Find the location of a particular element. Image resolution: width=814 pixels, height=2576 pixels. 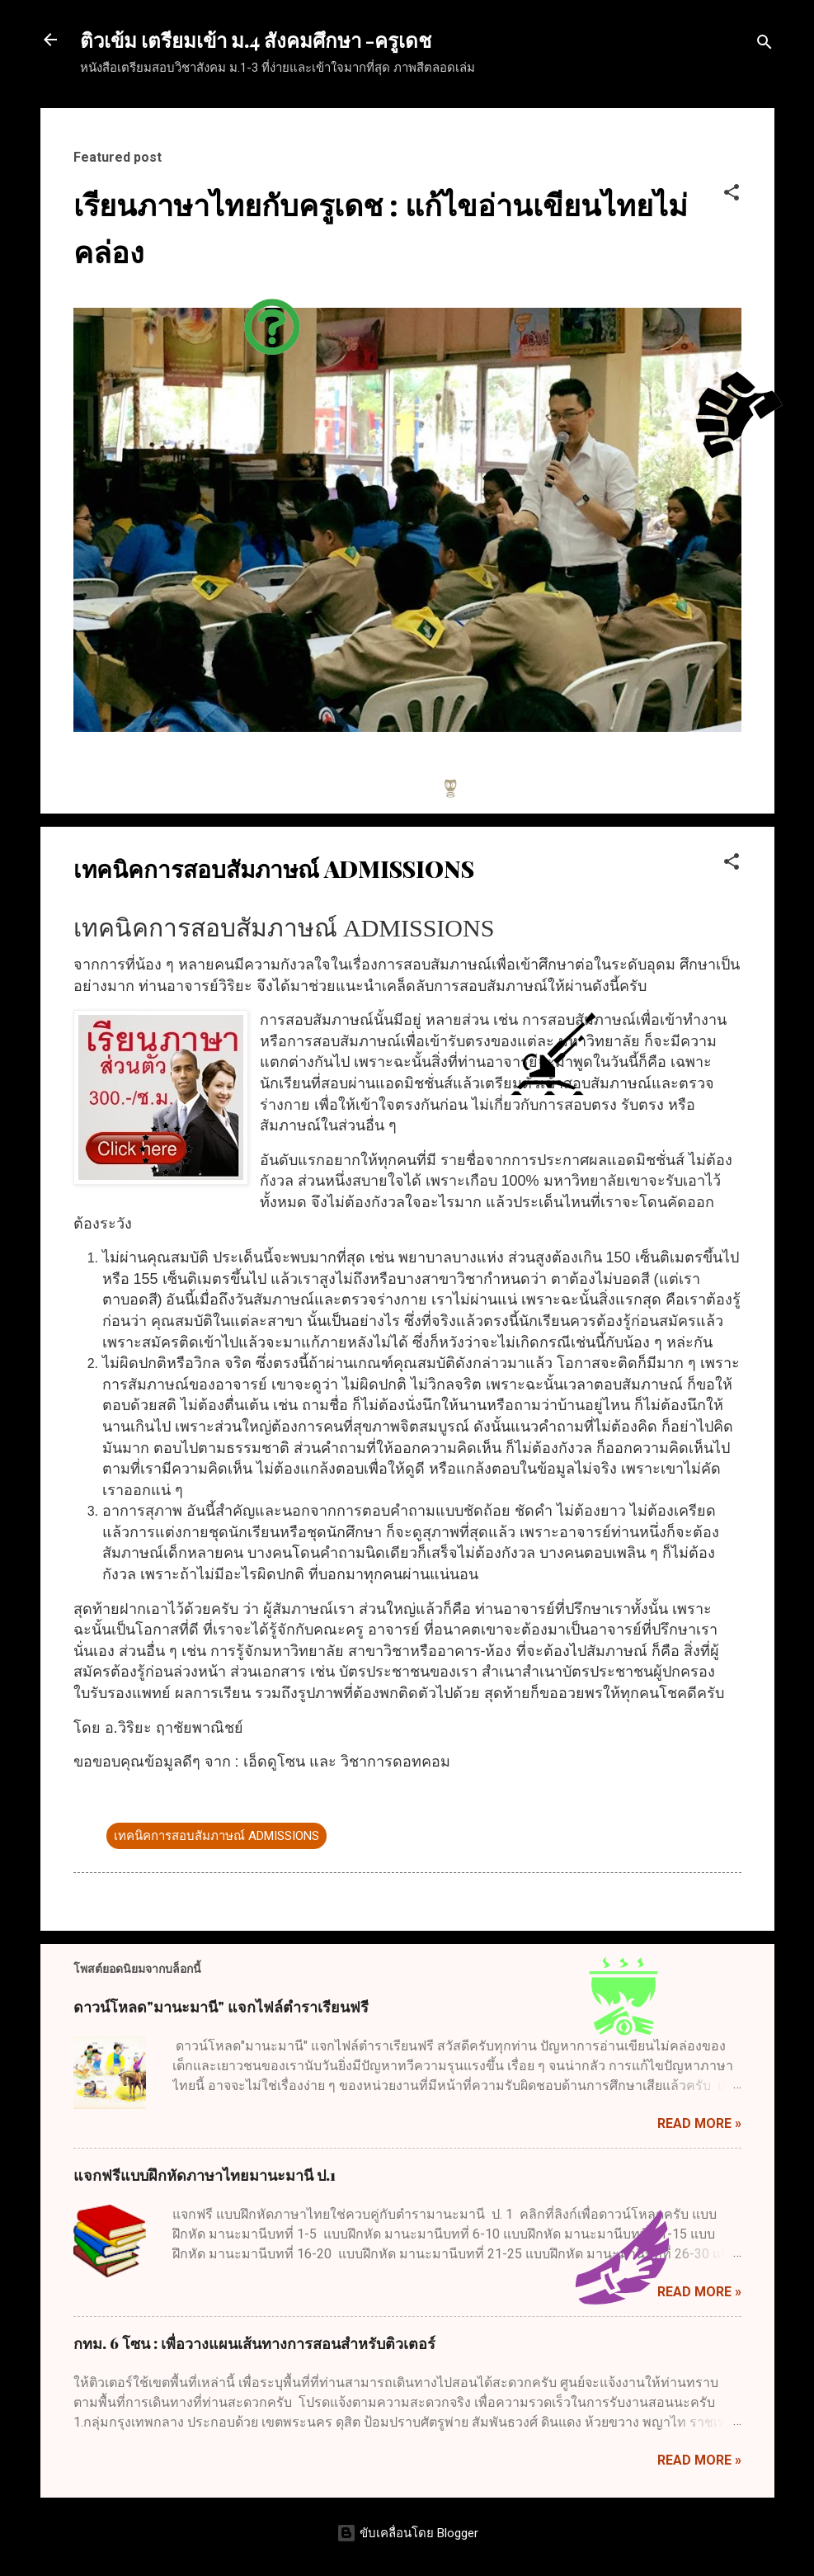

anti-aircraft gun unit or defense structure in a strategy game is located at coordinates (553, 1054).